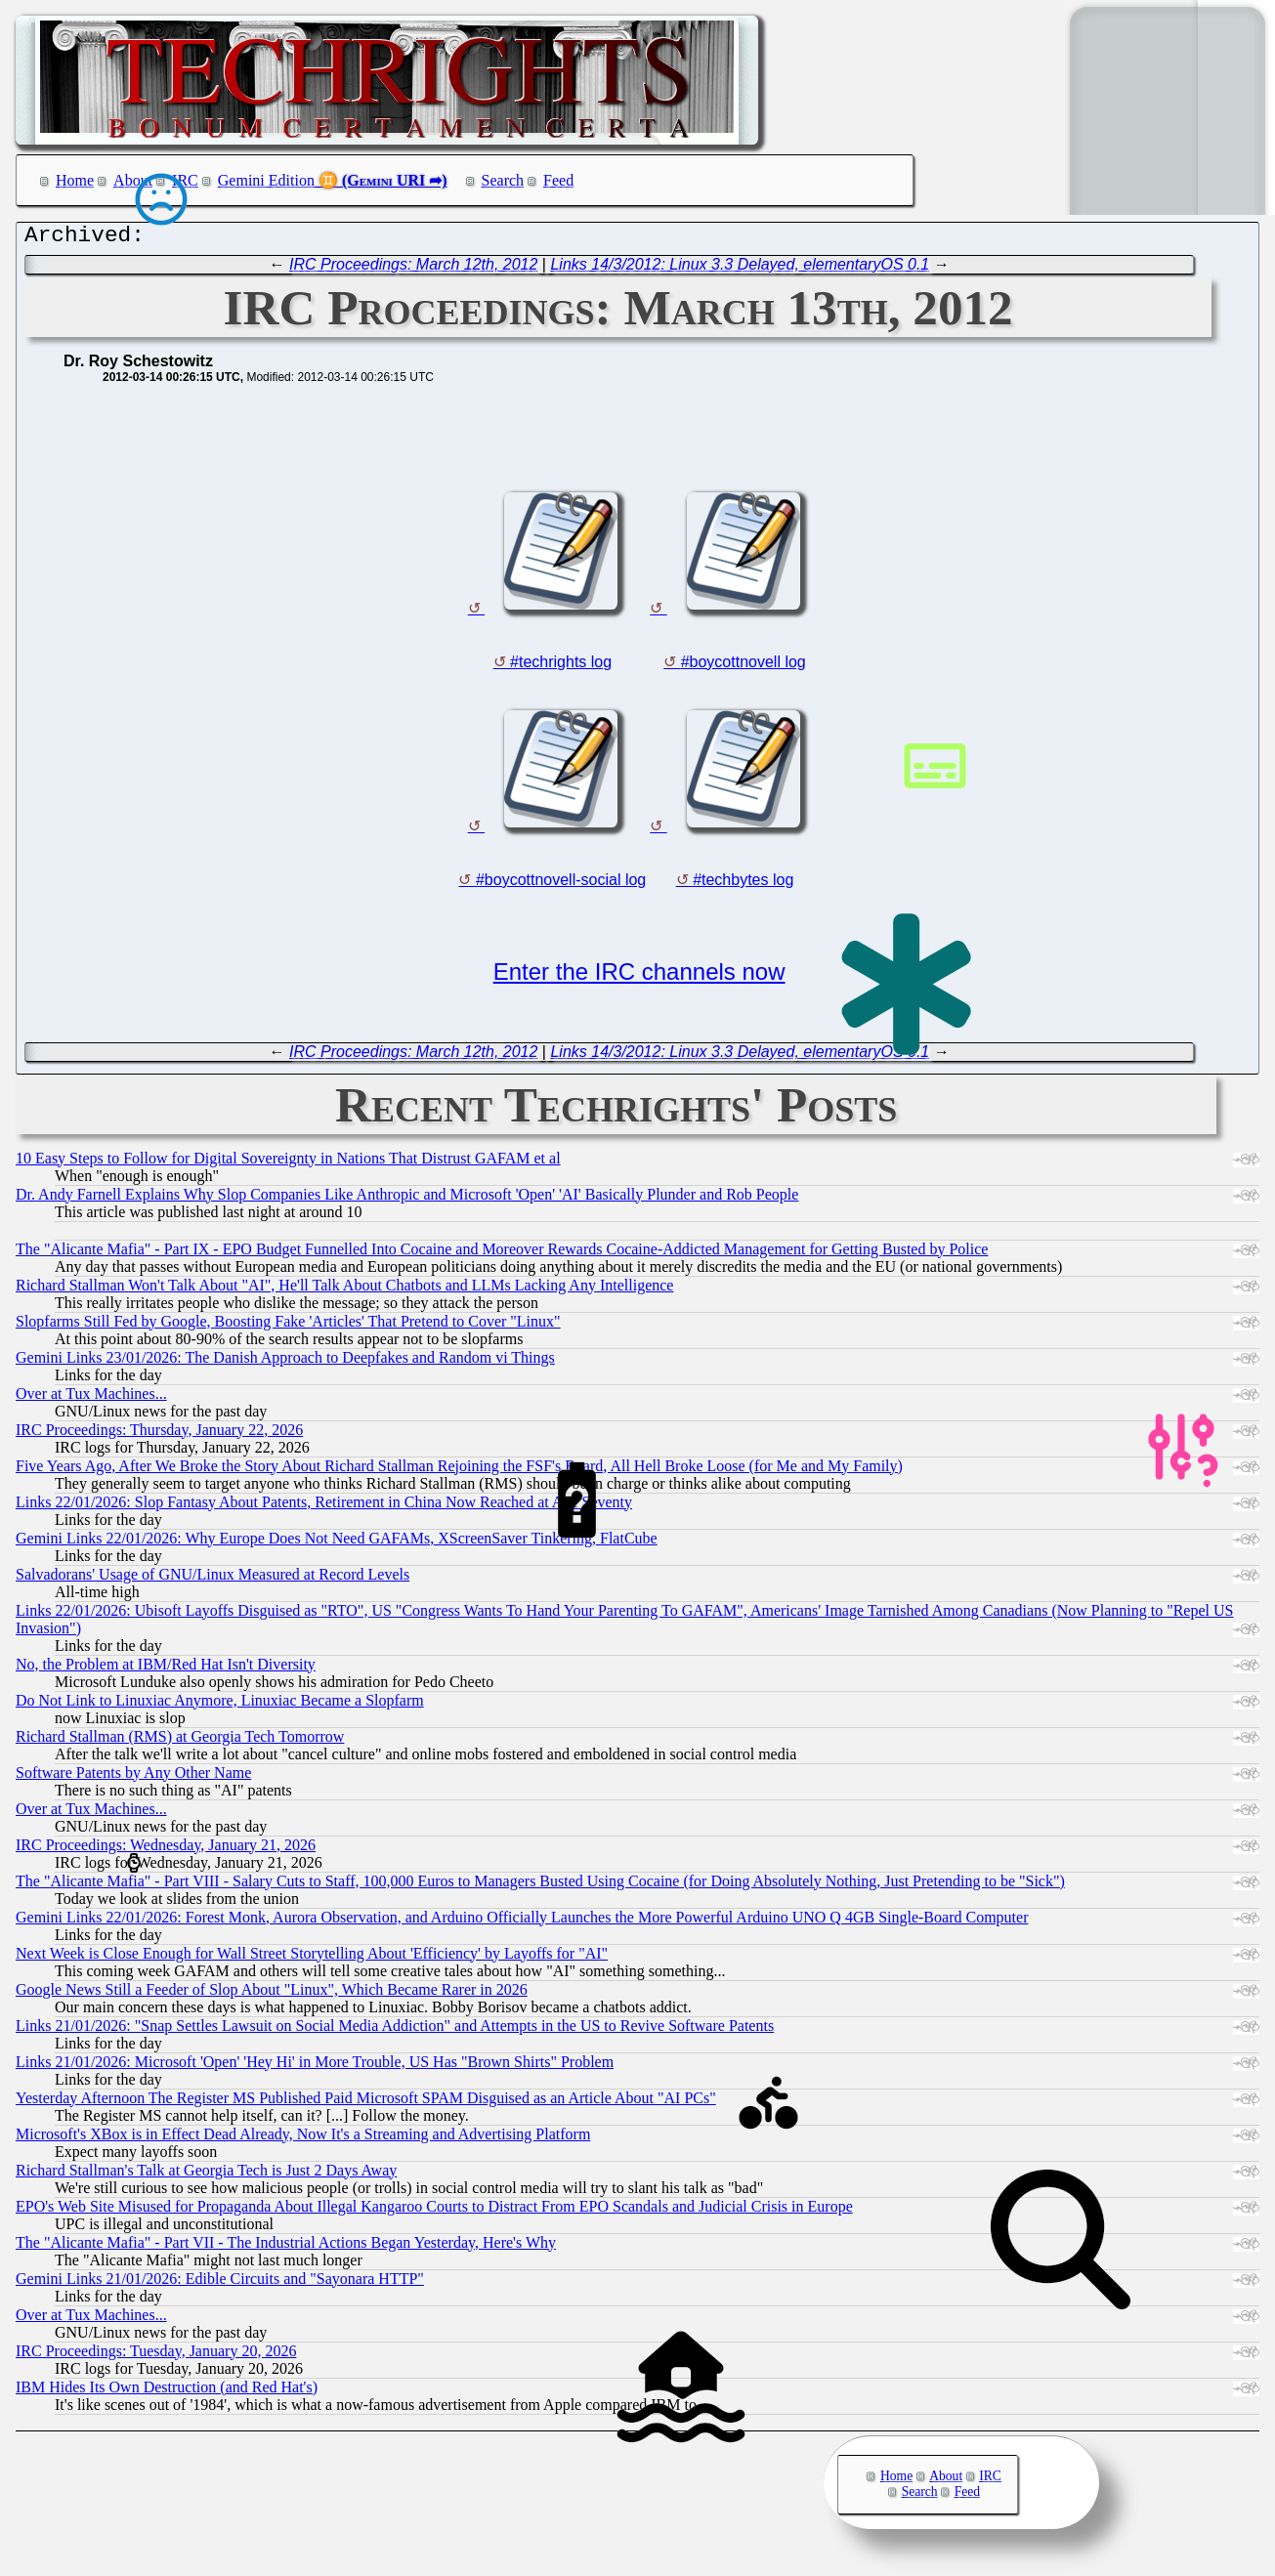  What do you see at coordinates (681, 2384) in the screenshot?
I see `indicates flood warning or water damage alert` at bounding box center [681, 2384].